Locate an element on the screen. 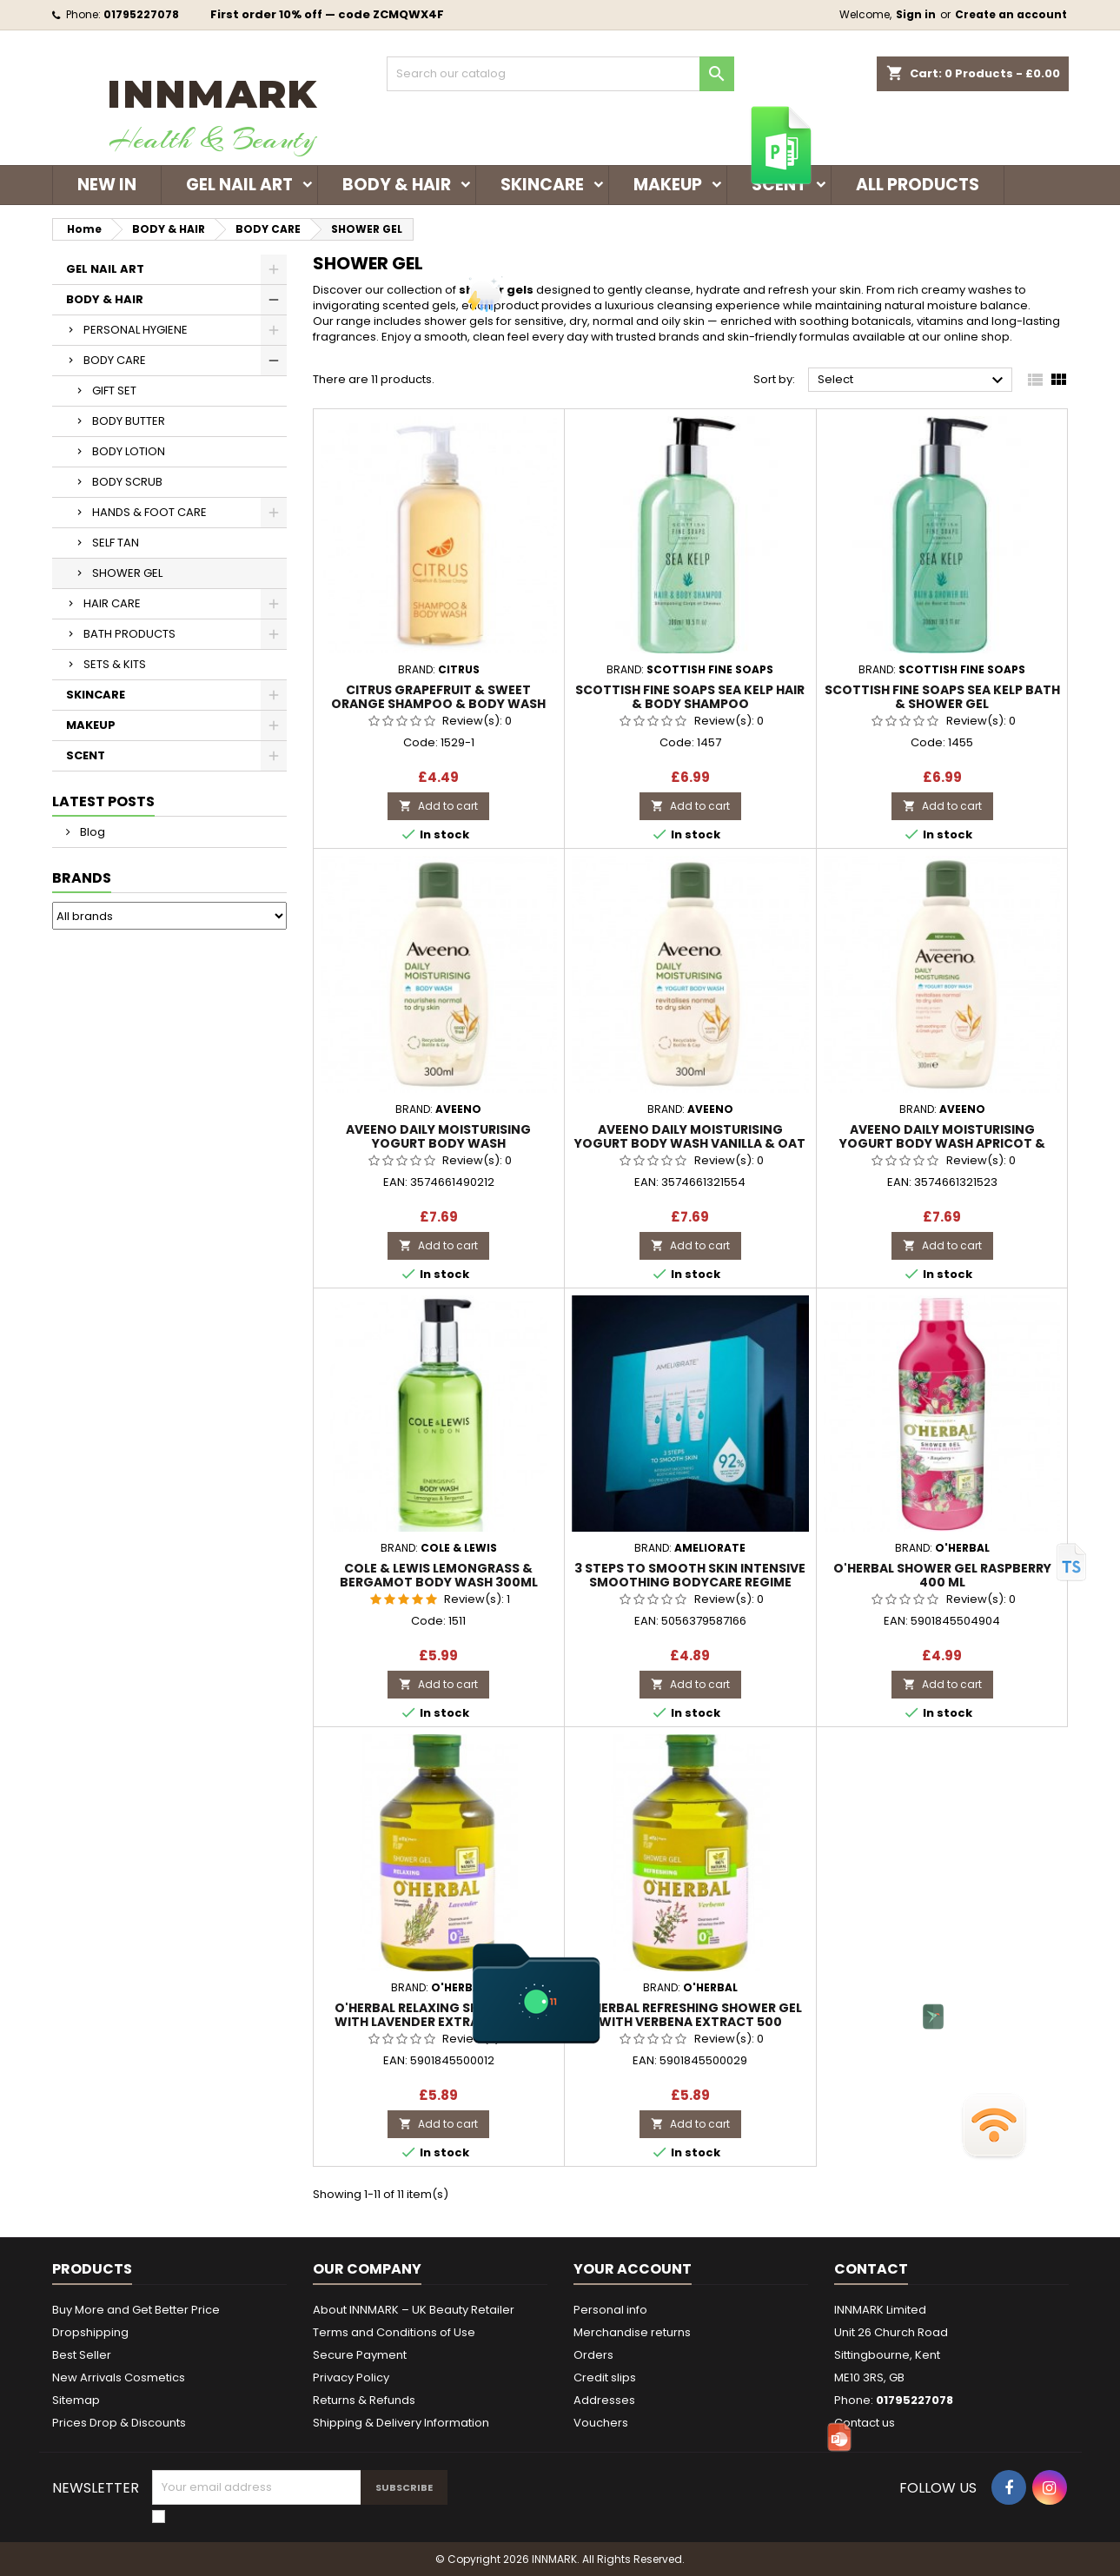 The height and width of the screenshot is (2576, 1120). connect to a captive portal or public wifi network is located at coordinates (994, 2125).